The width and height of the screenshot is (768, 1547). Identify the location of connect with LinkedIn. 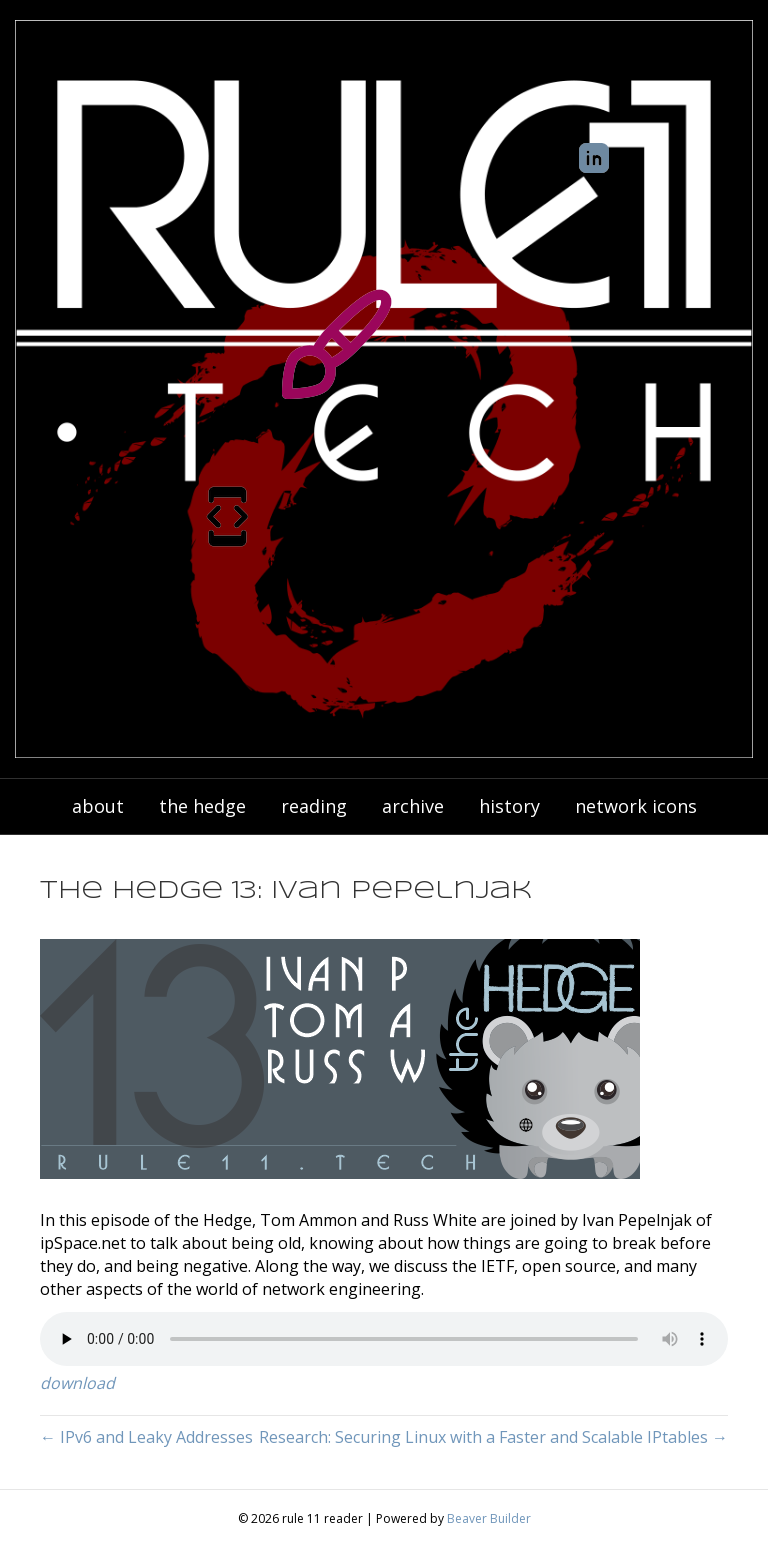
(594, 158).